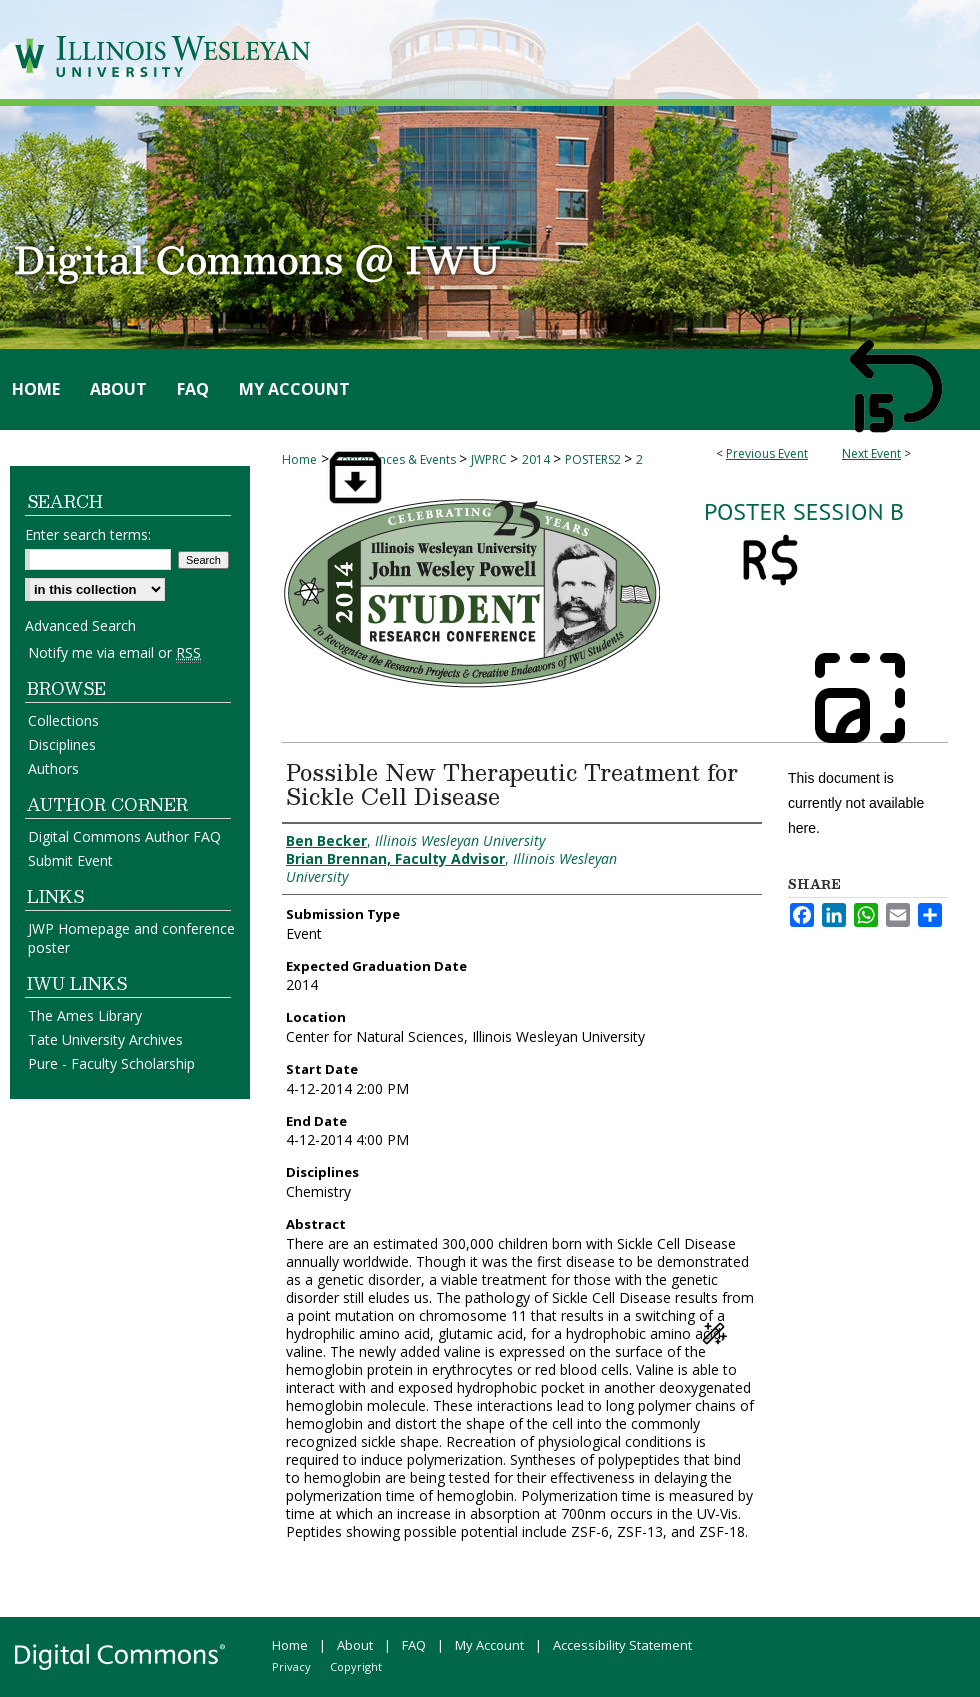 The height and width of the screenshot is (1697, 980). I want to click on skip back 15 seconds in media playback, so click(893, 388).